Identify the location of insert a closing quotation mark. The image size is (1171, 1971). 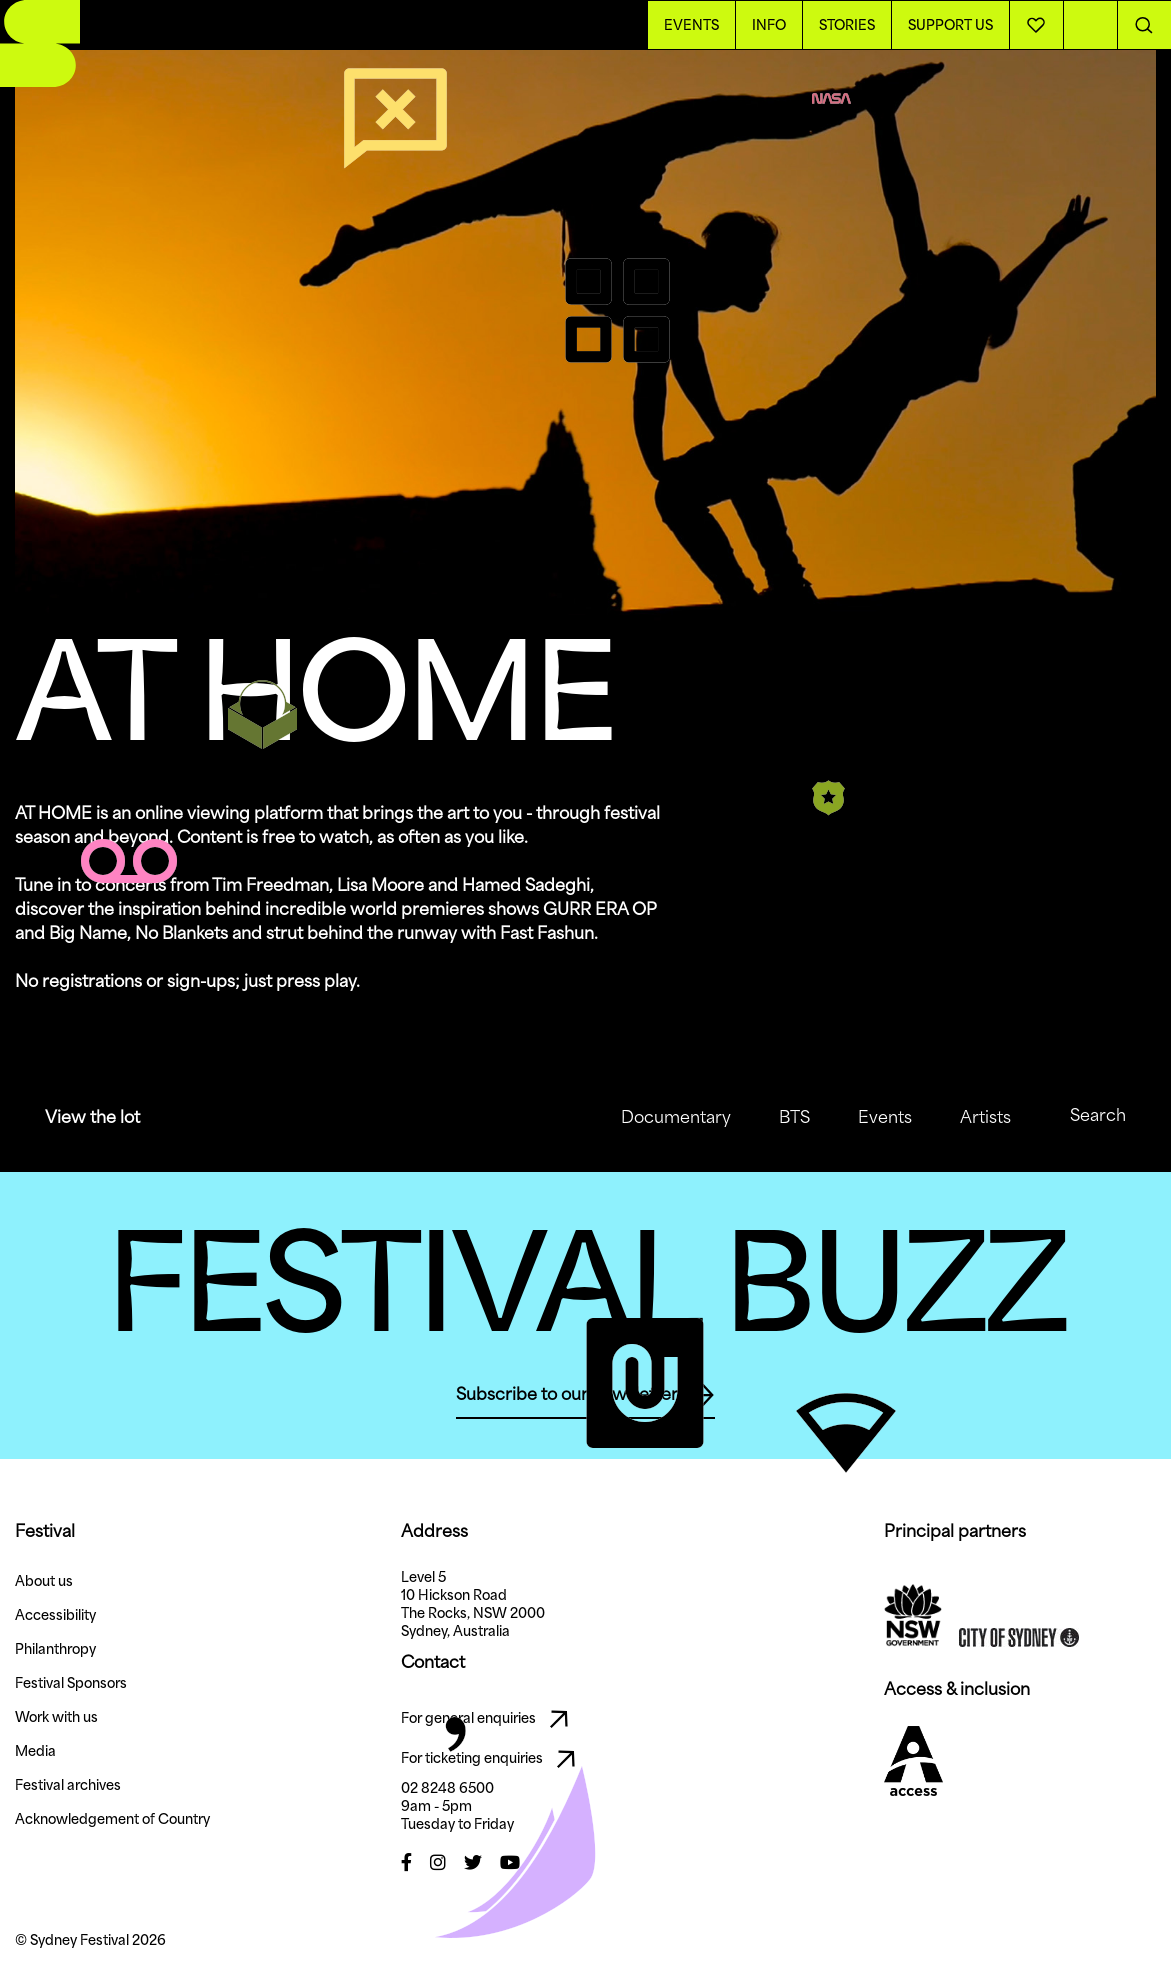
(455, 1733).